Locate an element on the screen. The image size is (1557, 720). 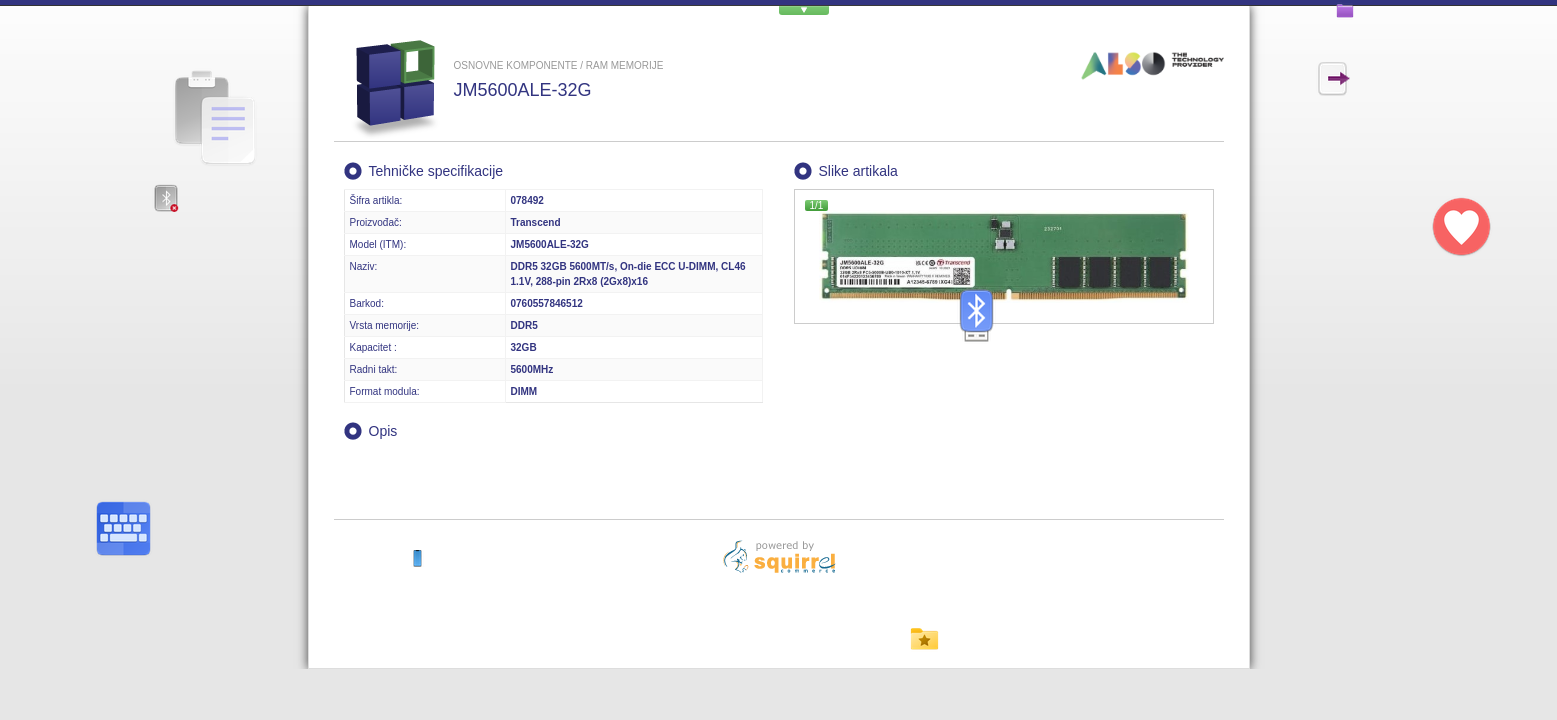
configure keyboard and input settings is located at coordinates (123, 528).